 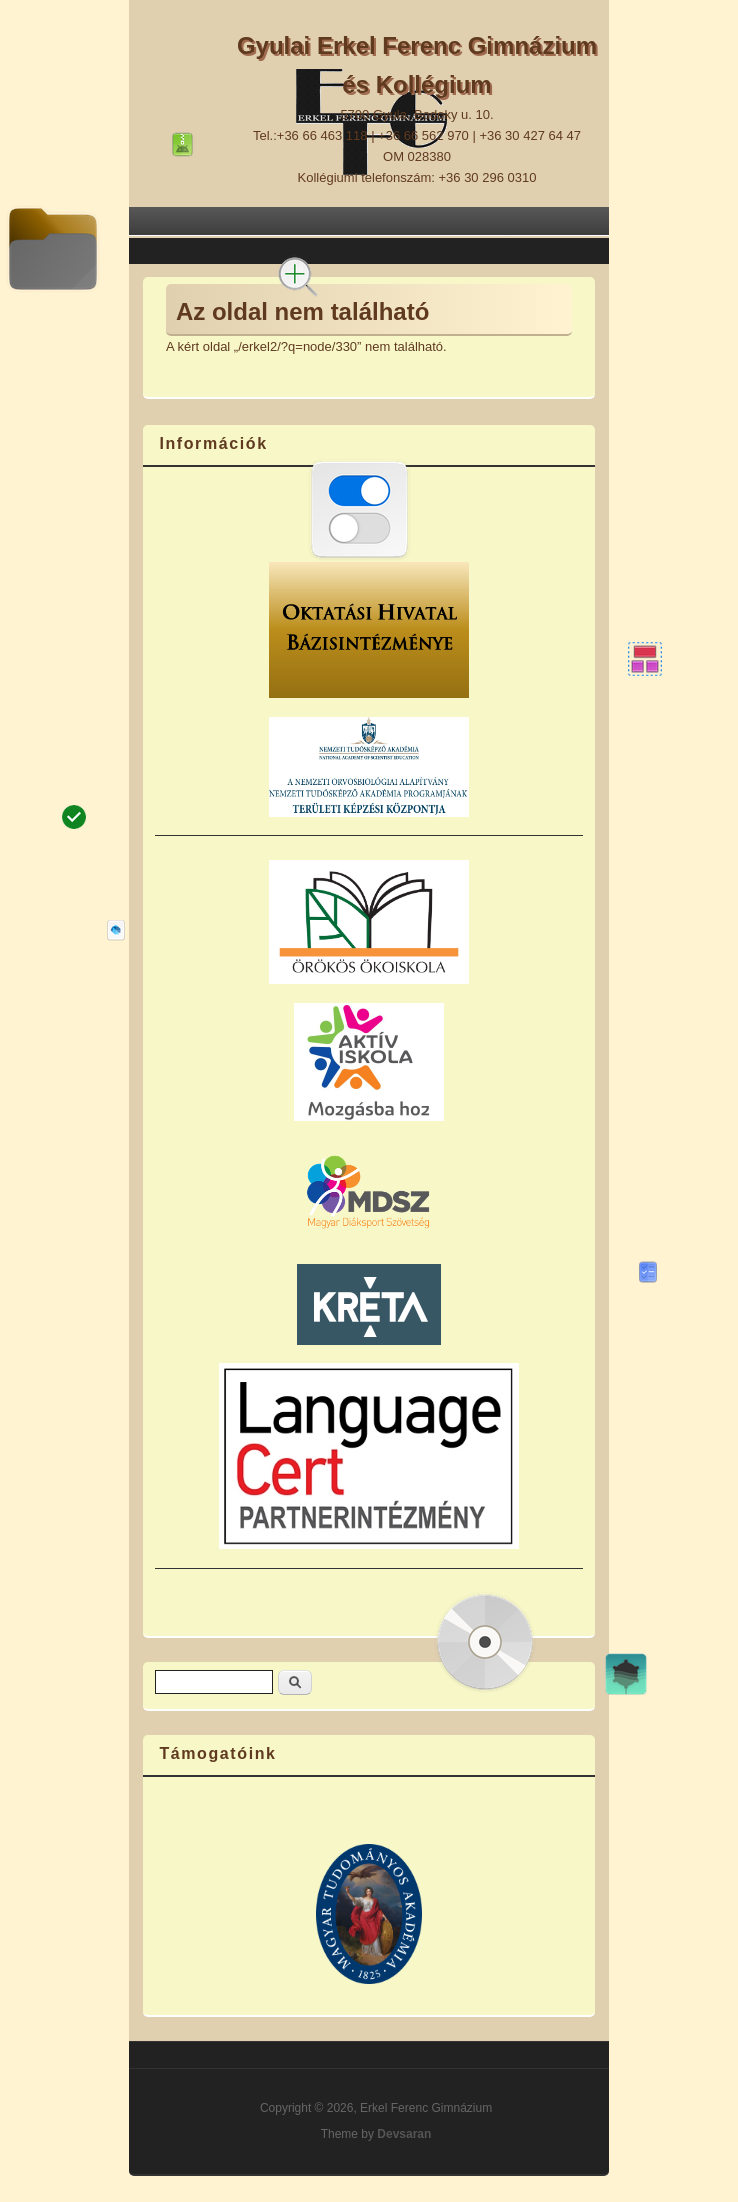 What do you see at coordinates (645, 659) in the screenshot?
I see `select all items in the current view` at bounding box center [645, 659].